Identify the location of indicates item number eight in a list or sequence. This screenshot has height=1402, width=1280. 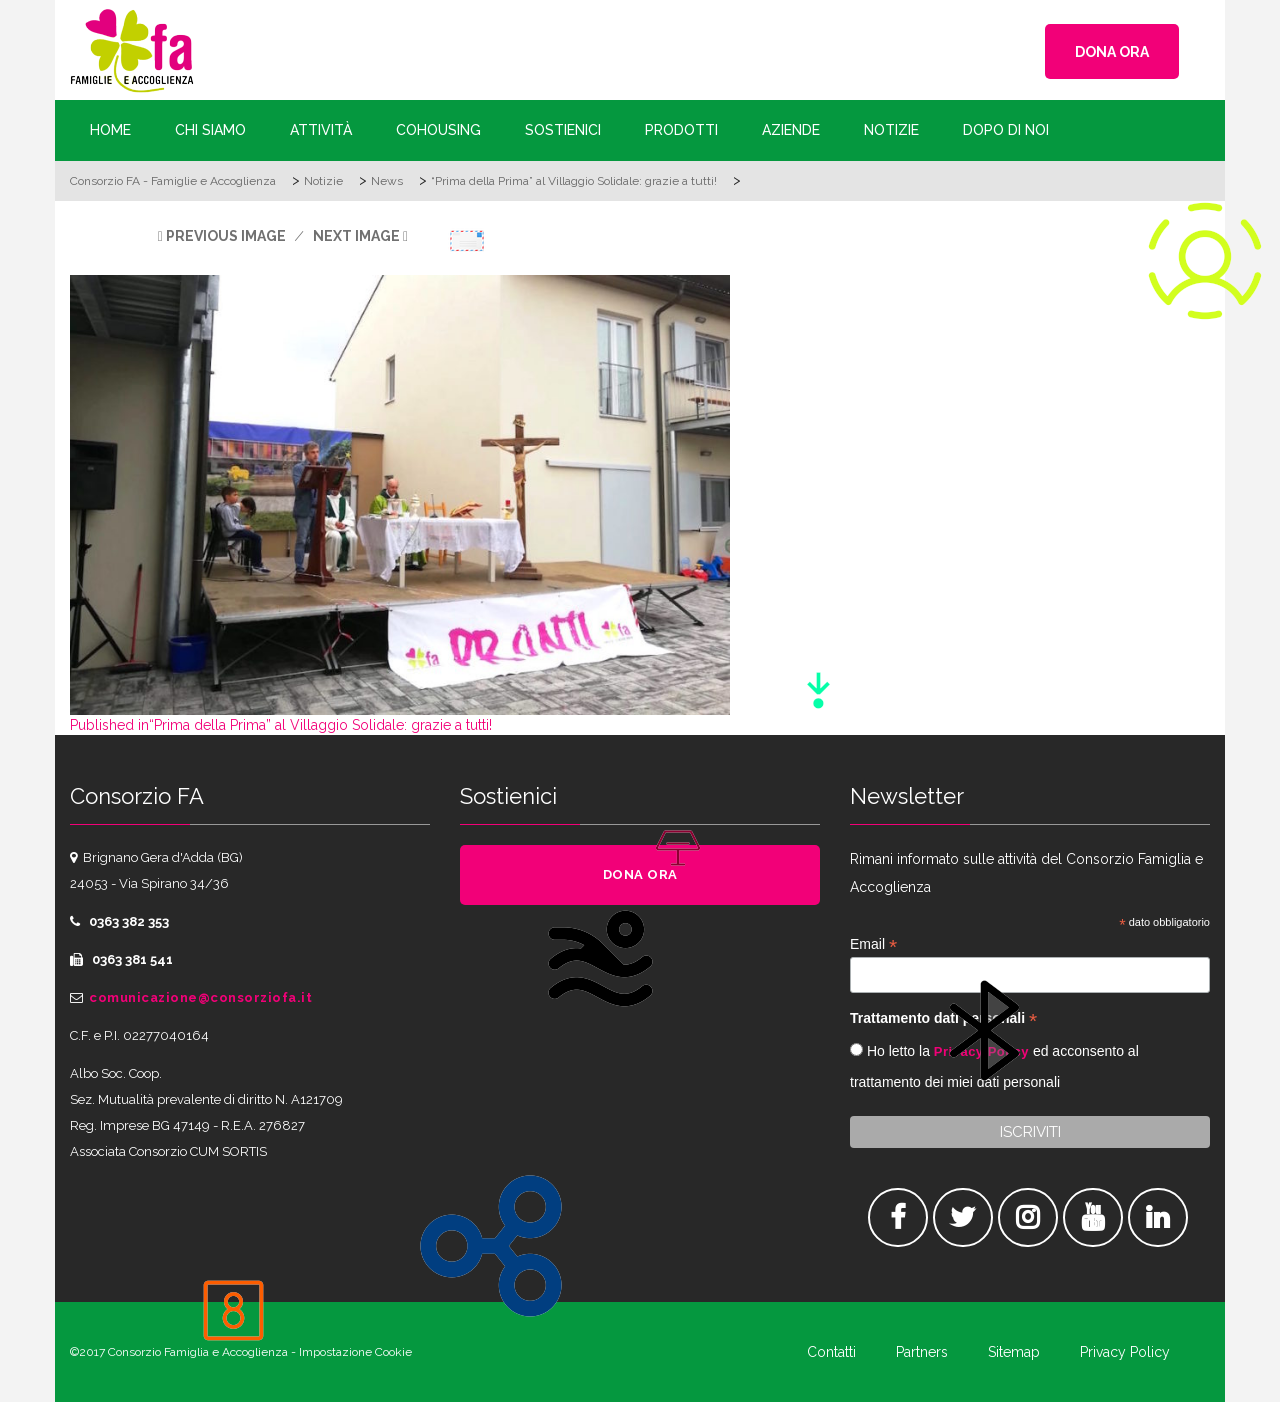
(233, 1310).